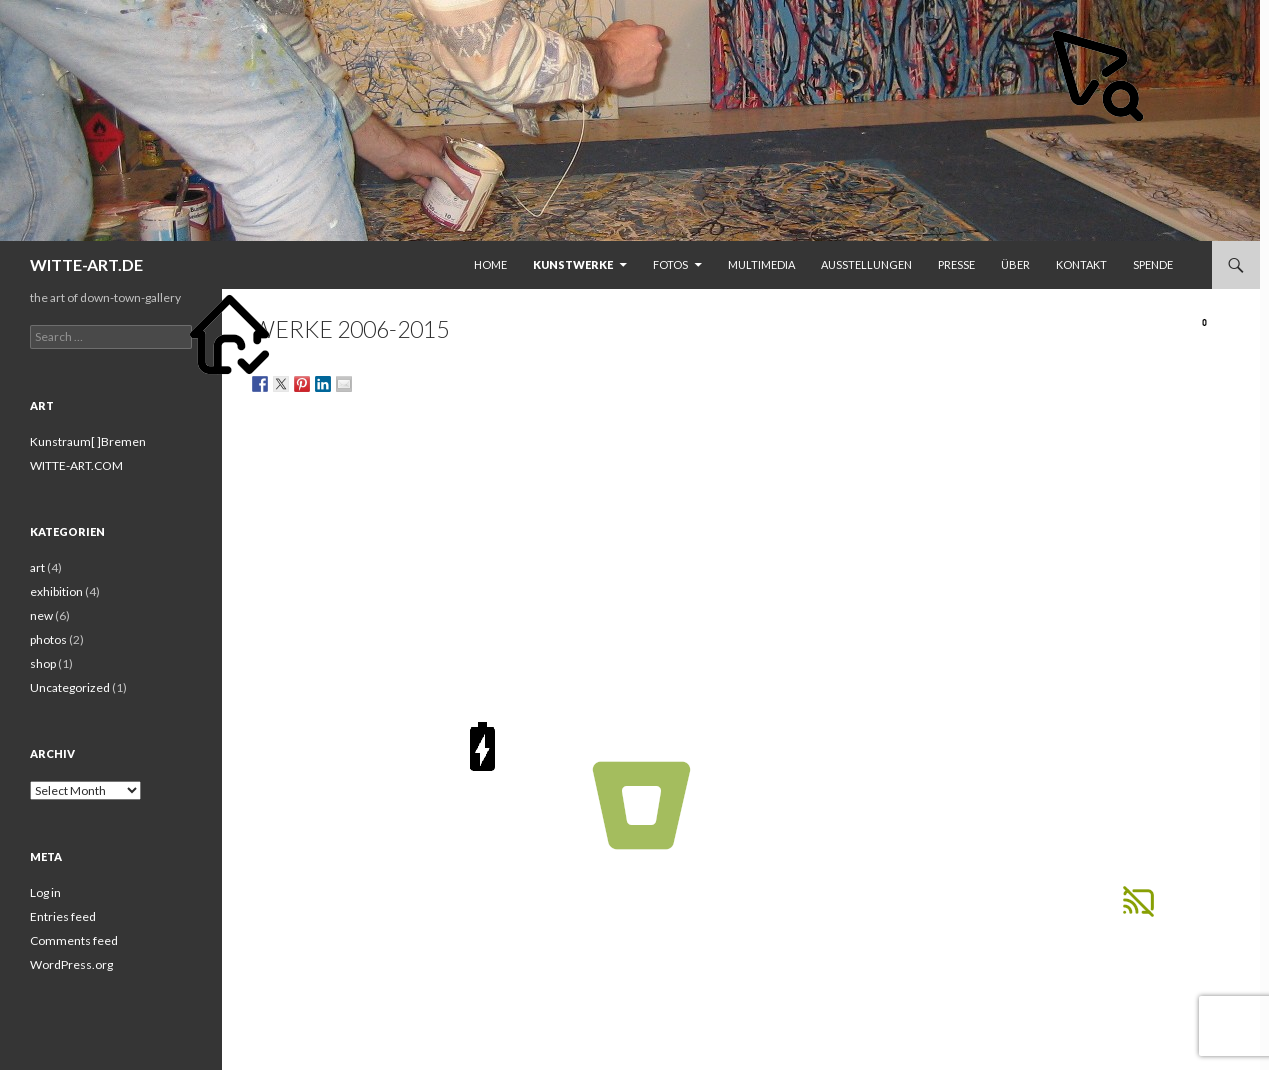  I want to click on search for cursor or pointer settings, so click(1093, 71).